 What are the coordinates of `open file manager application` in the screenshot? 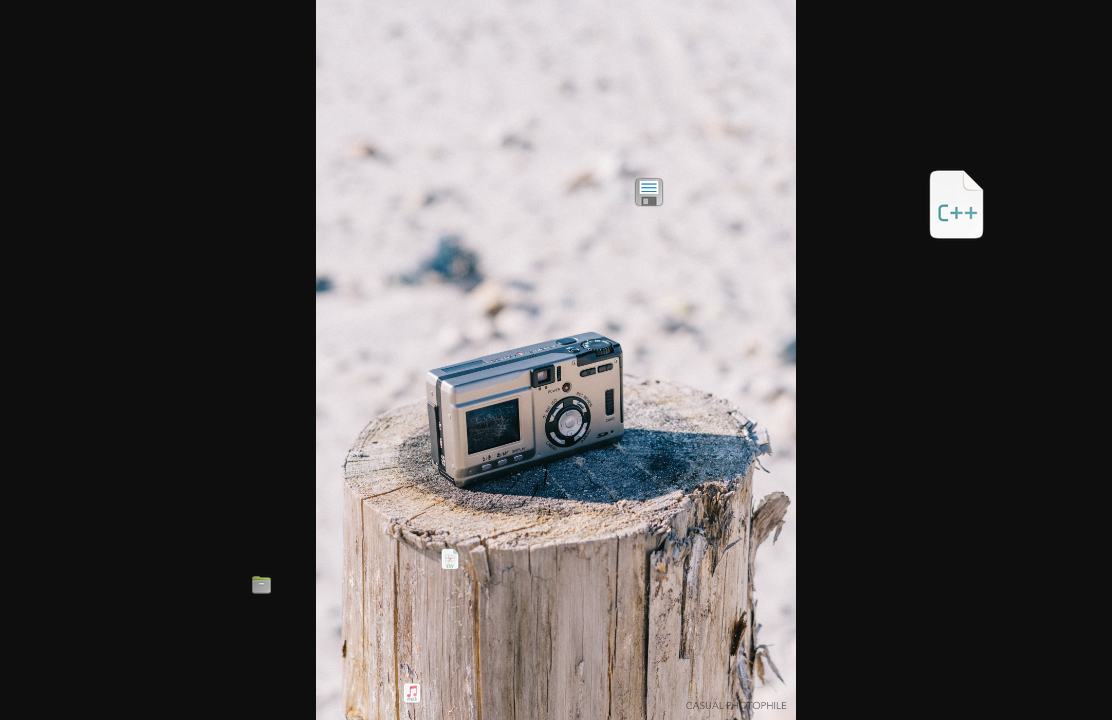 It's located at (261, 584).